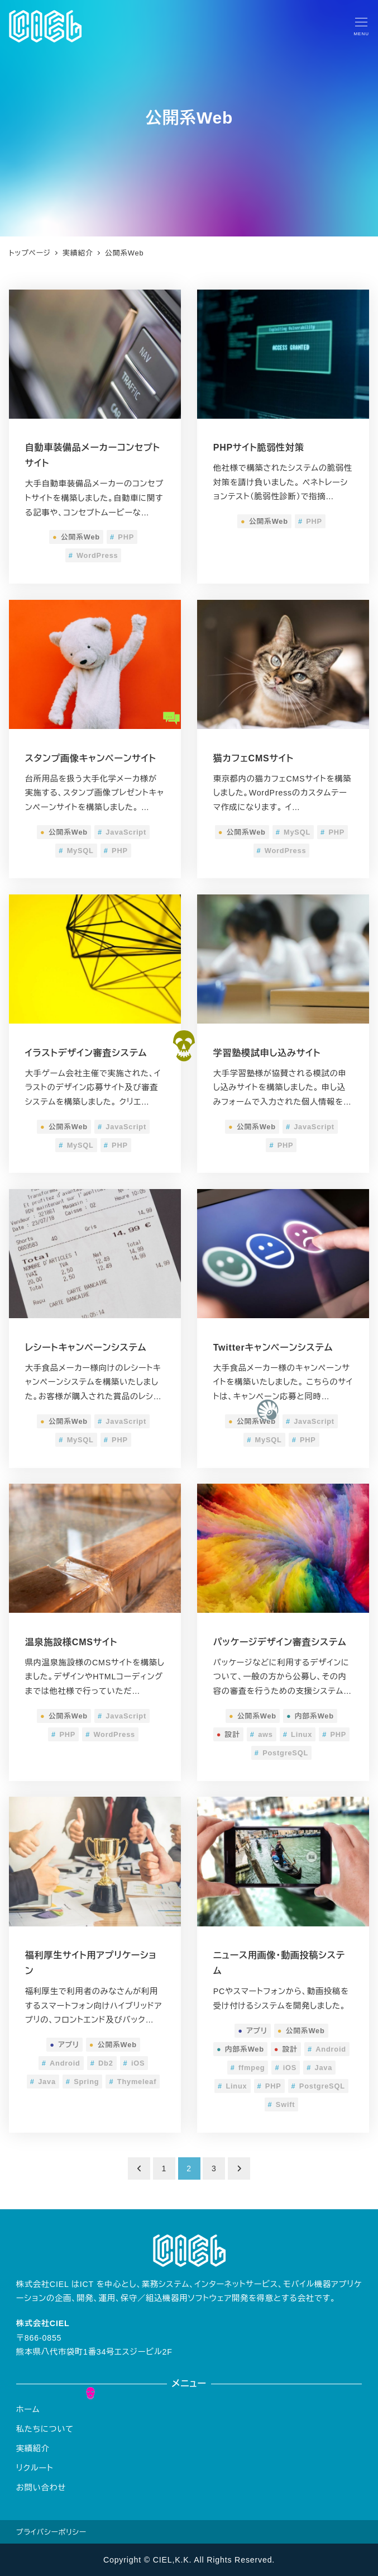 The width and height of the screenshot is (378, 2576). I want to click on select balaclava or ski mask headgear, so click(90, 2393).